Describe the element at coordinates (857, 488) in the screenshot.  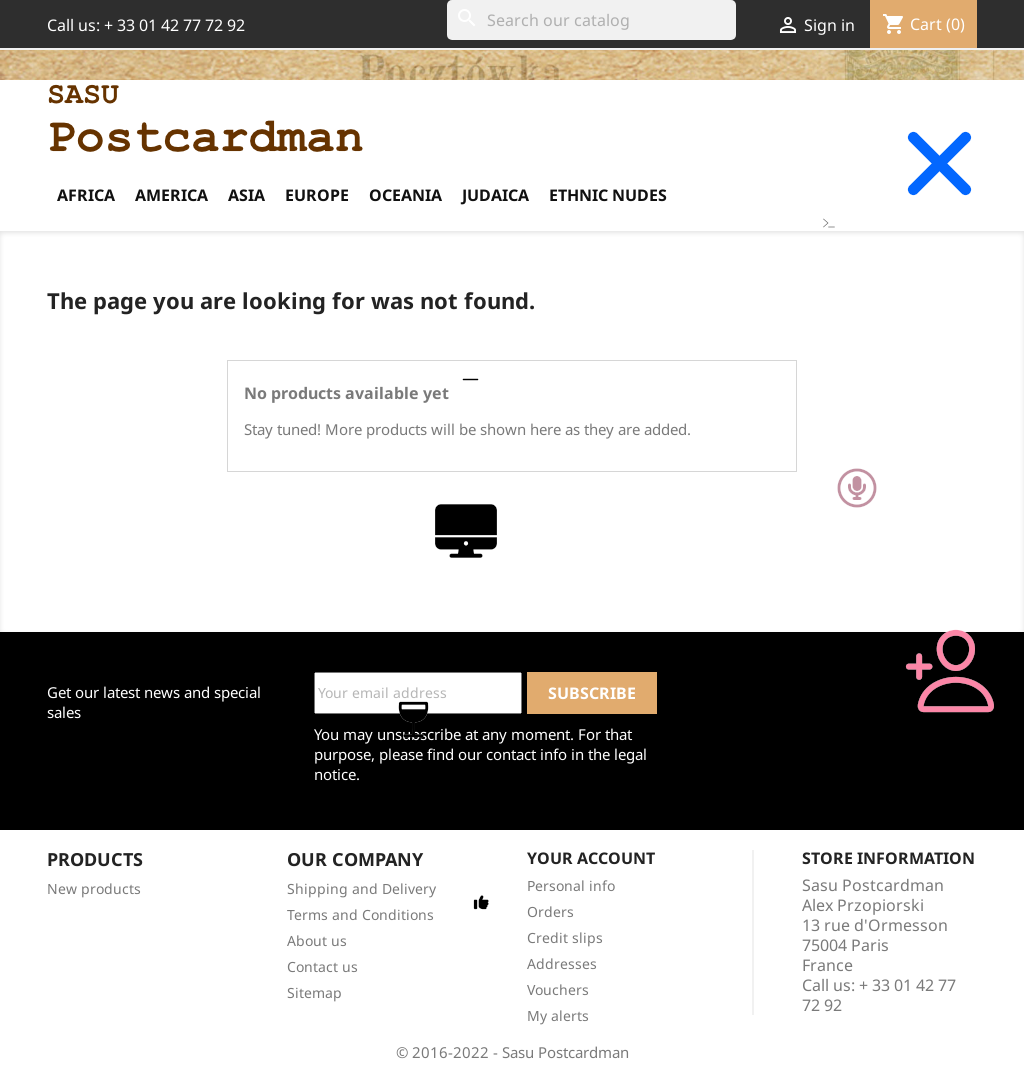
I see `tap to start voice input` at that location.